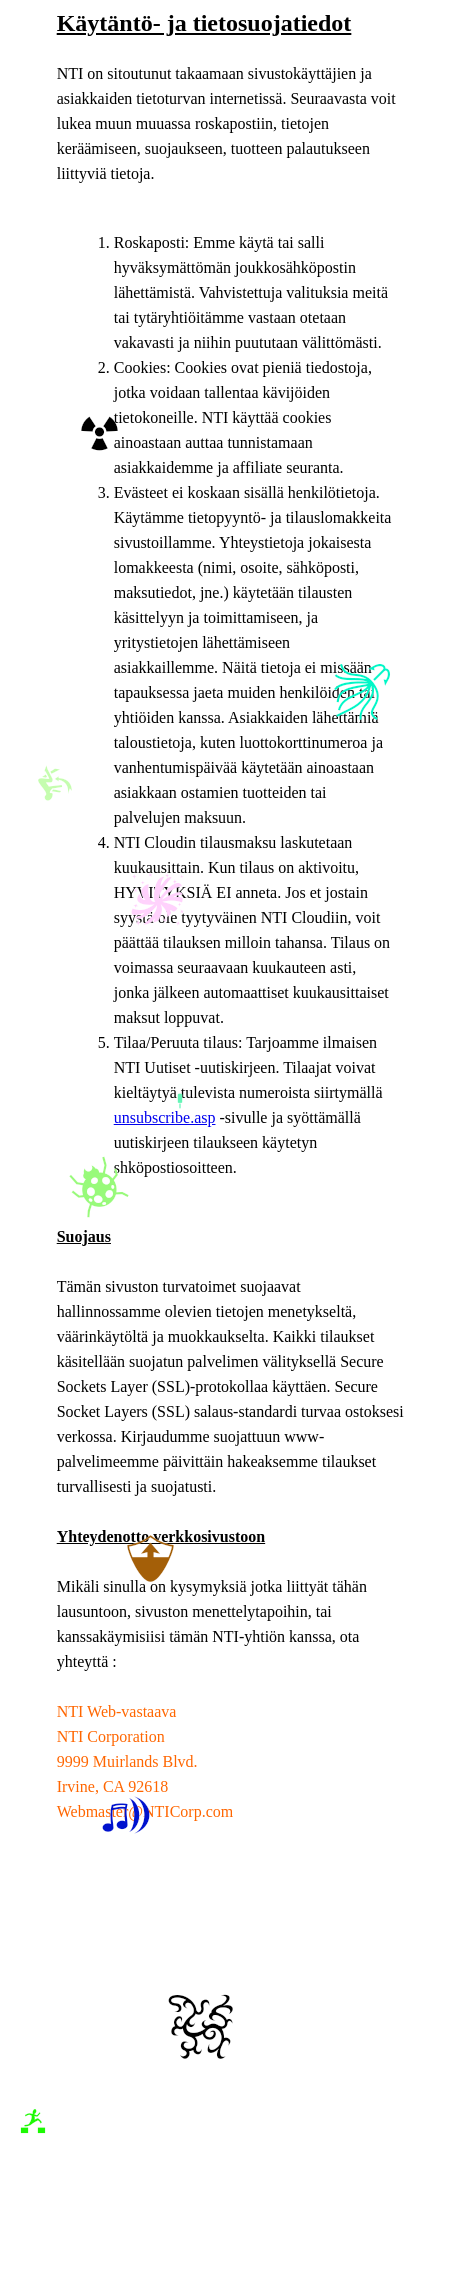 The width and height of the screenshot is (461, 2285). Describe the element at coordinates (33, 2121) in the screenshot. I see `jump across platforms or obstacles` at that location.